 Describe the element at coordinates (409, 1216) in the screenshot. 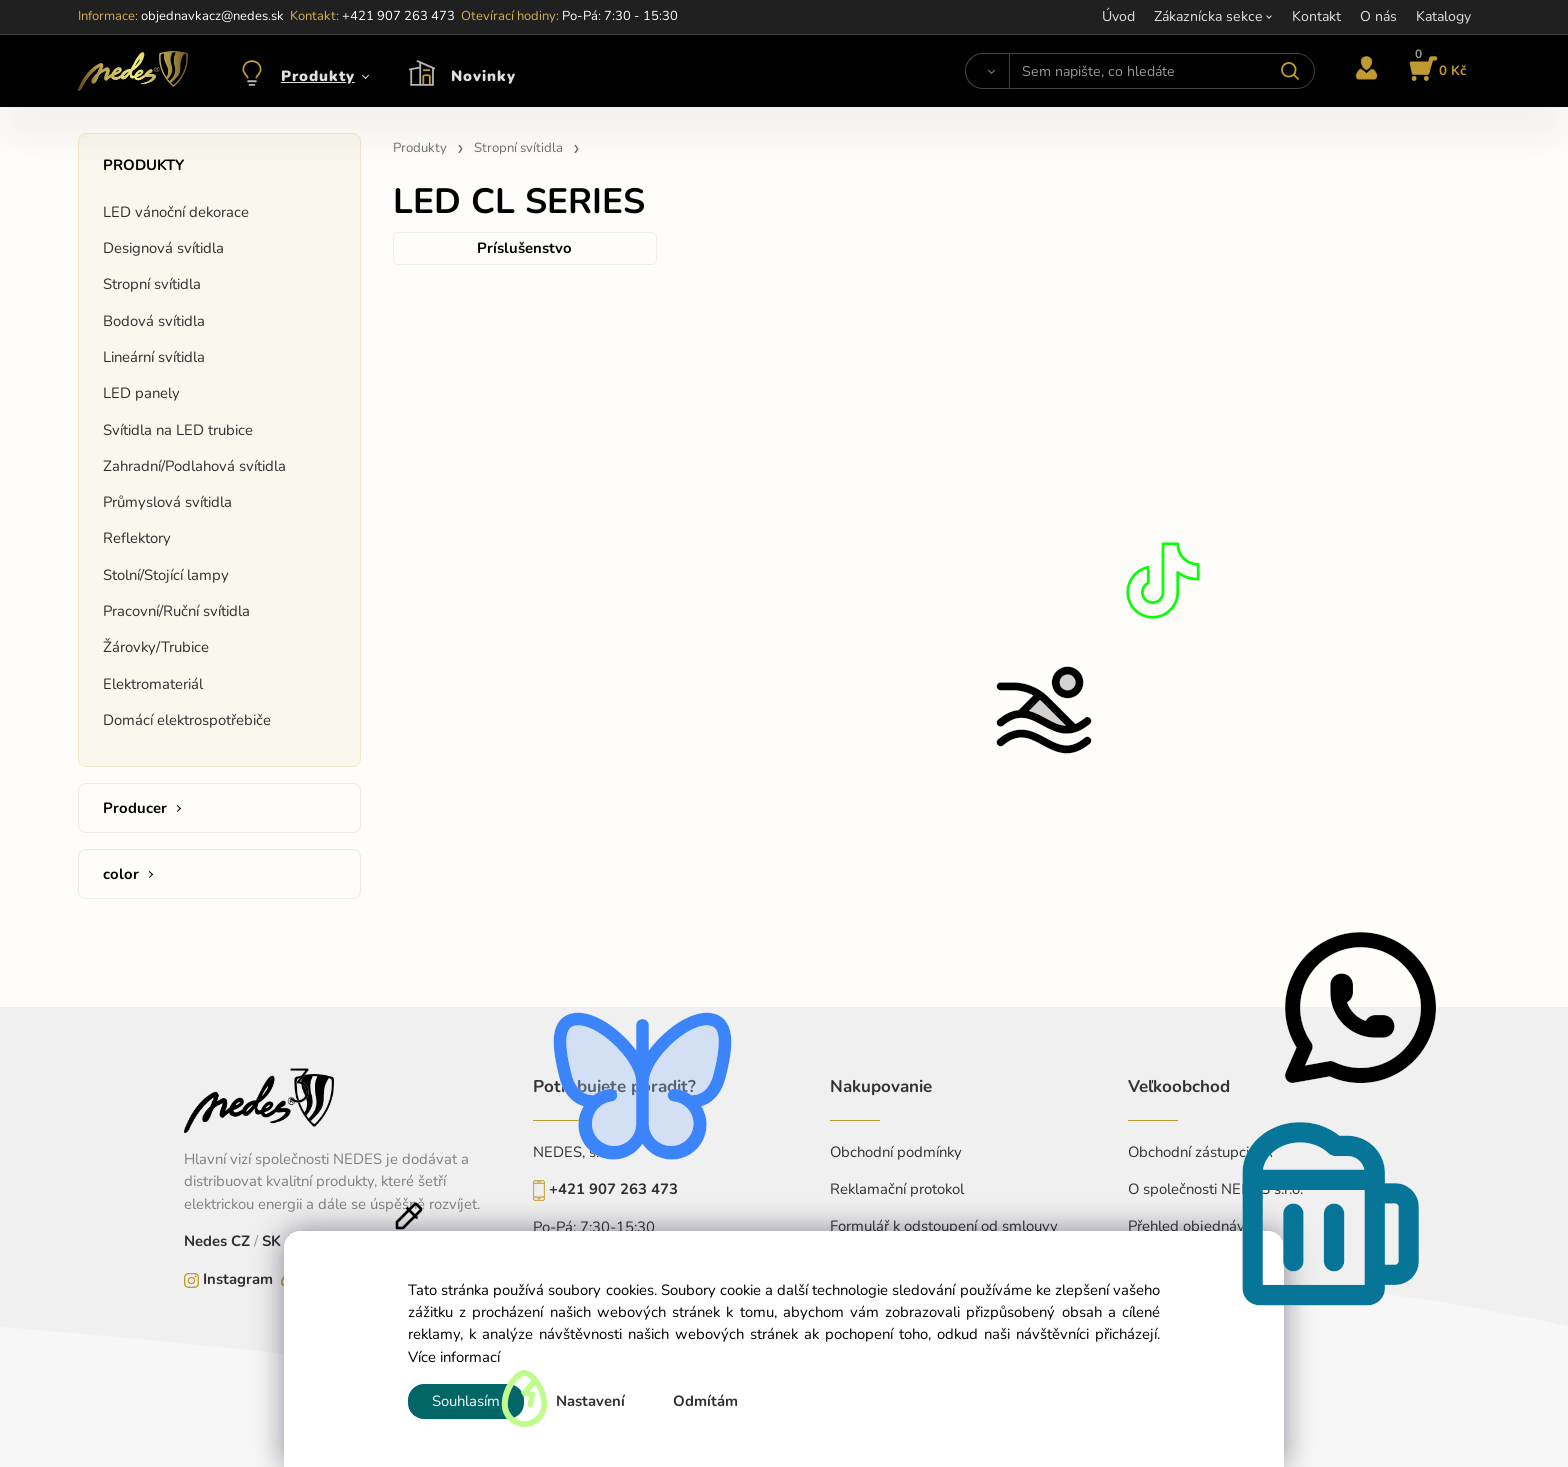

I see `select a color from the canvas` at that location.